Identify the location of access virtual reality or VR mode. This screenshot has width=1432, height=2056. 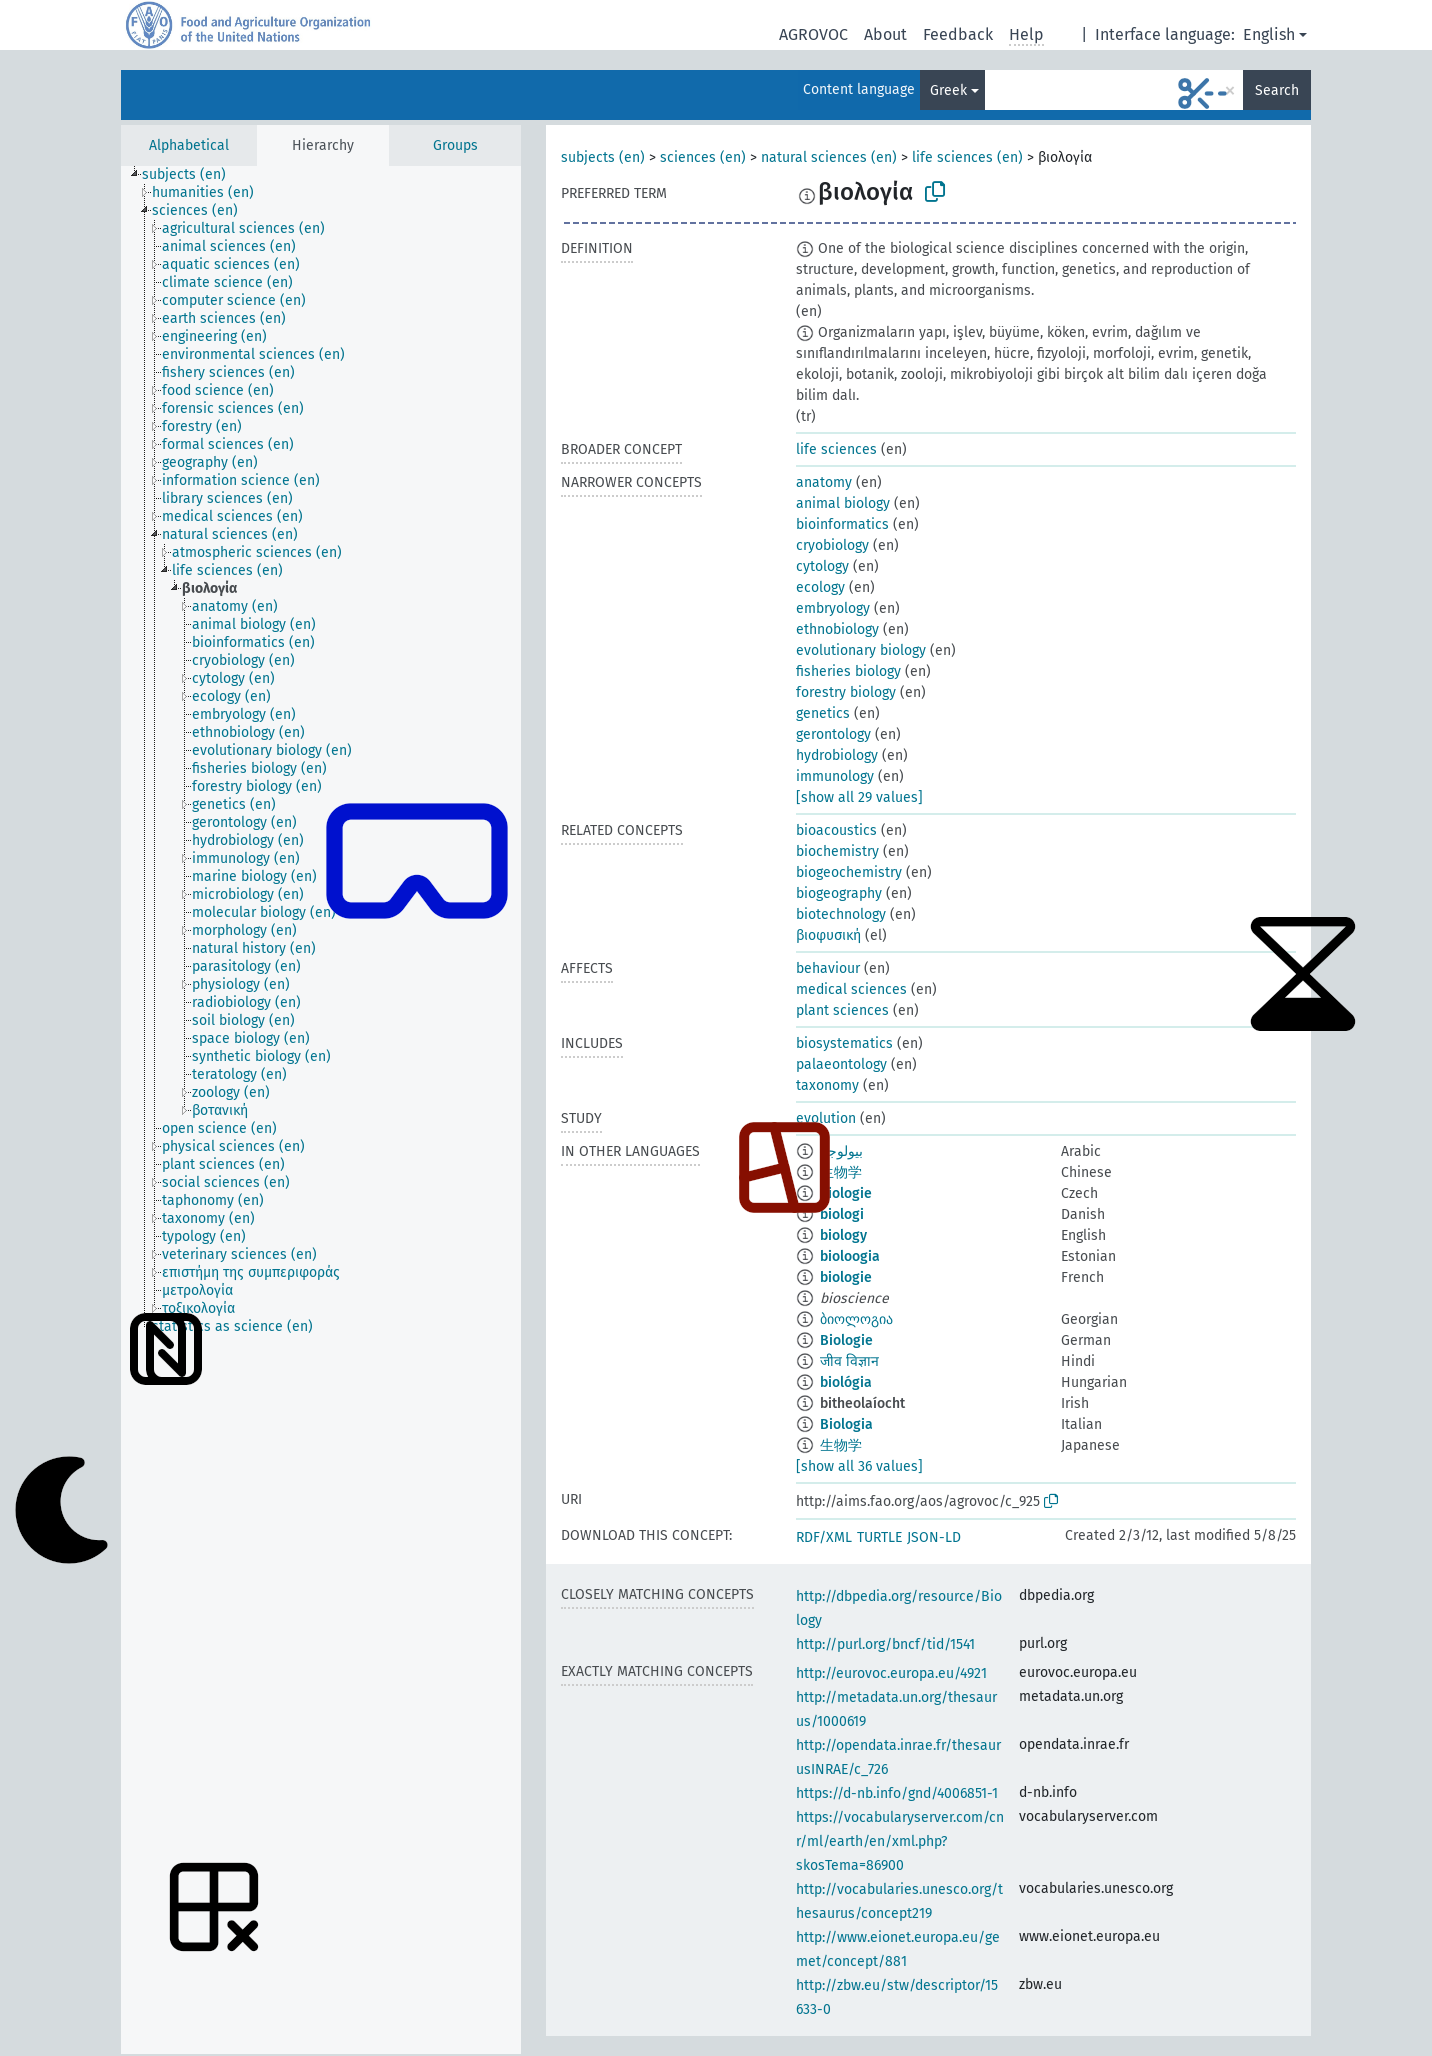
(417, 861).